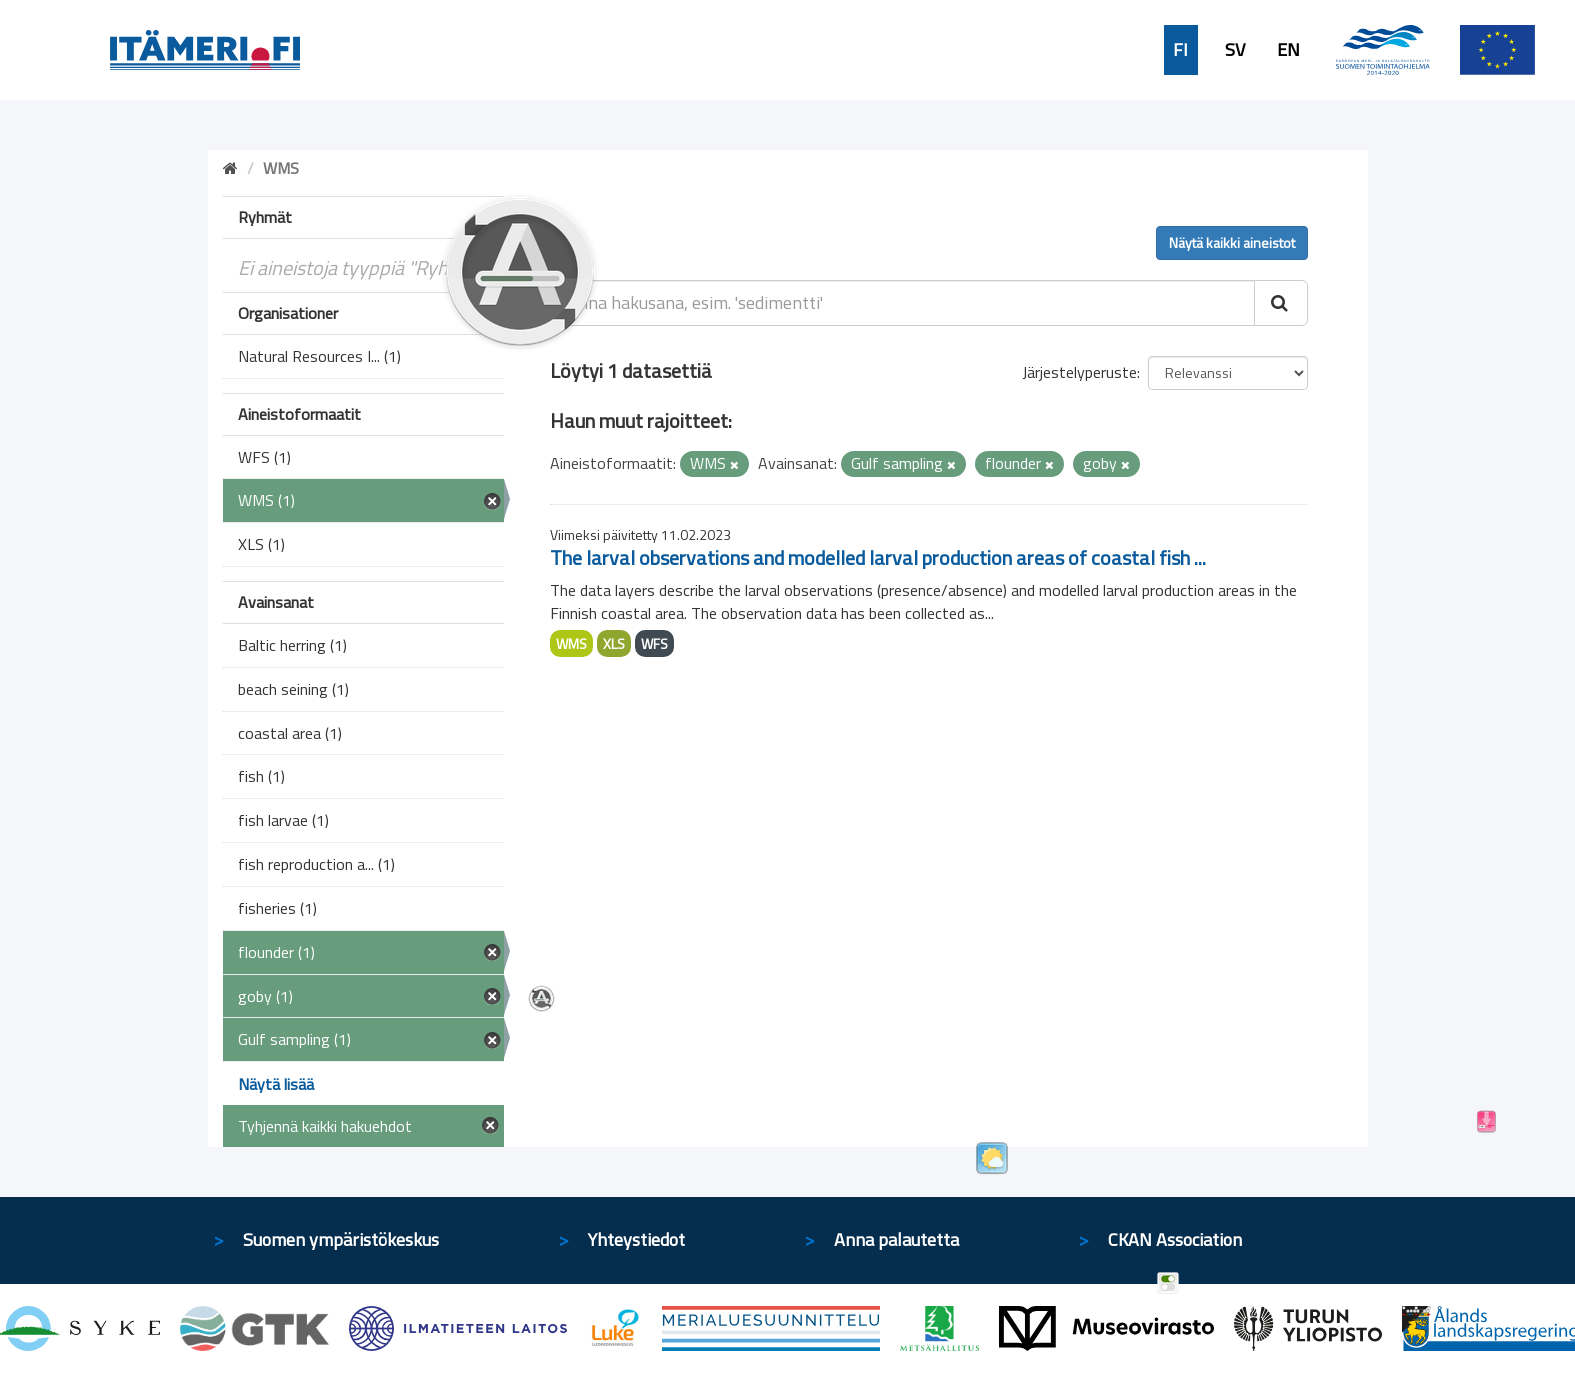 Image resolution: width=1575 pixels, height=1374 pixels. Describe the element at coordinates (520, 272) in the screenshot. I see `open the software update manager` at that location.